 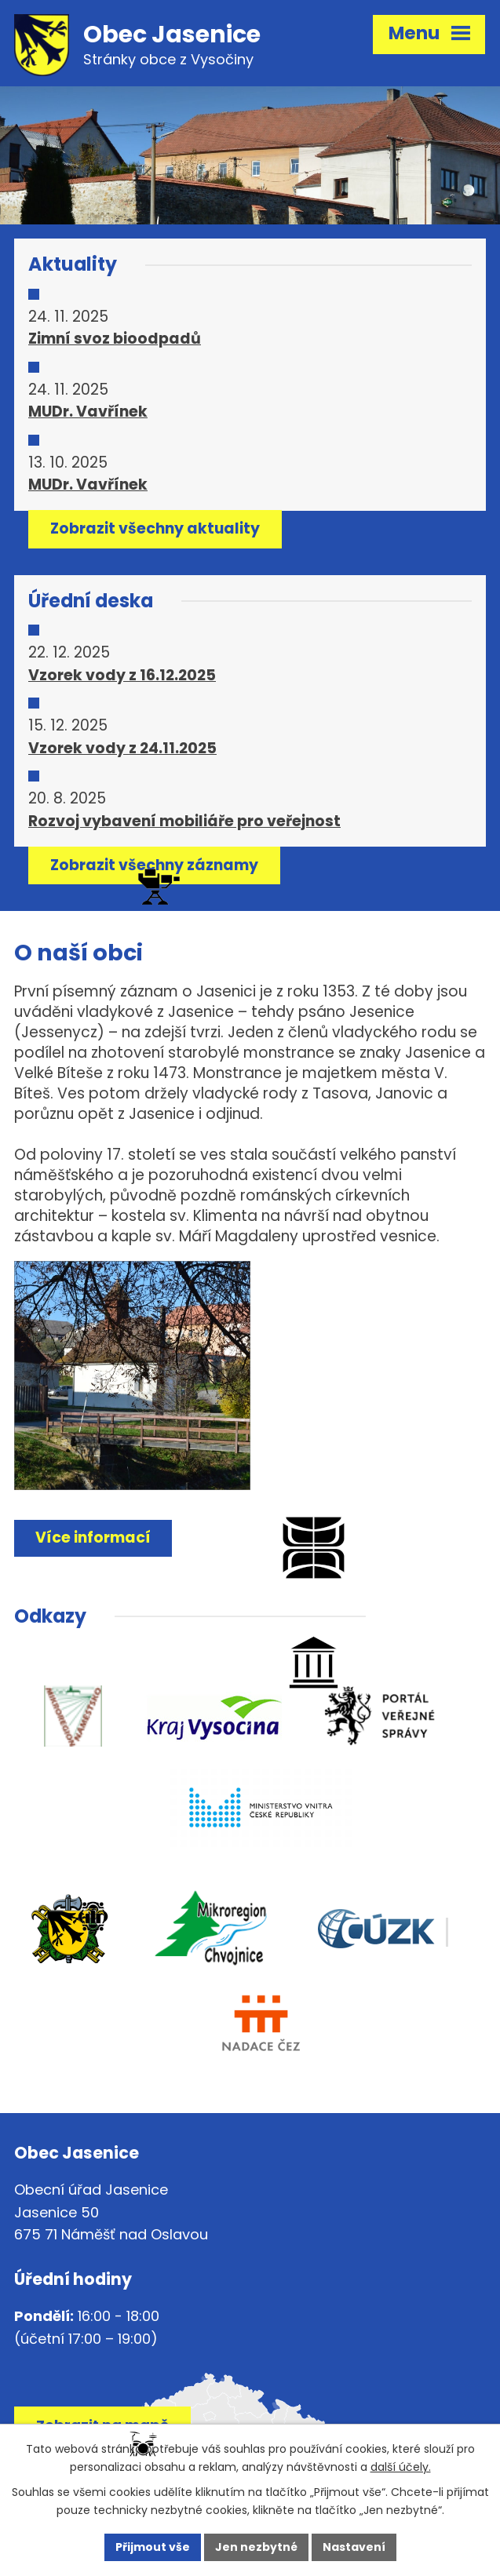 What do you see at coordinates (93, 1916) in the screenshot?
I see `view global analytics or statistics` at bounding box center [93, 1916].